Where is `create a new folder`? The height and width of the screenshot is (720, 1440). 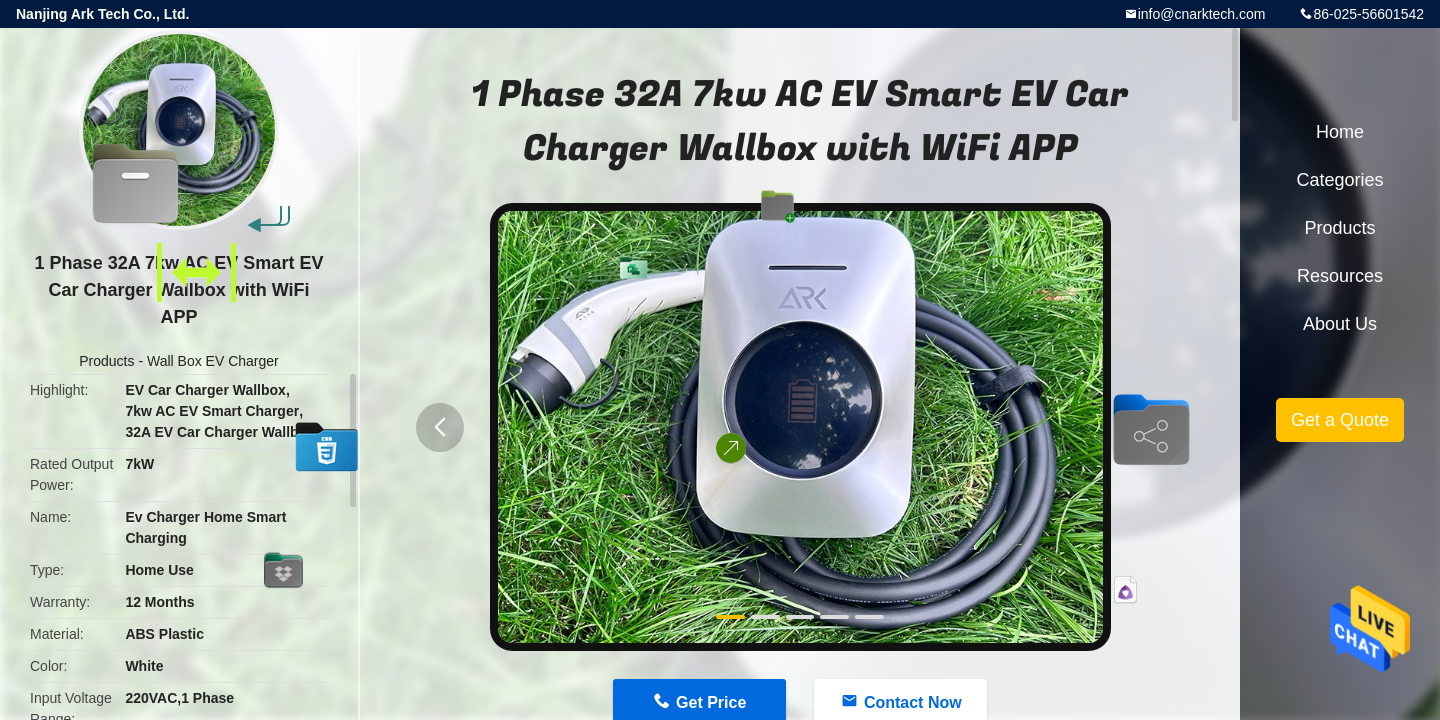 create a new folder is located at coordinates (777, 205).